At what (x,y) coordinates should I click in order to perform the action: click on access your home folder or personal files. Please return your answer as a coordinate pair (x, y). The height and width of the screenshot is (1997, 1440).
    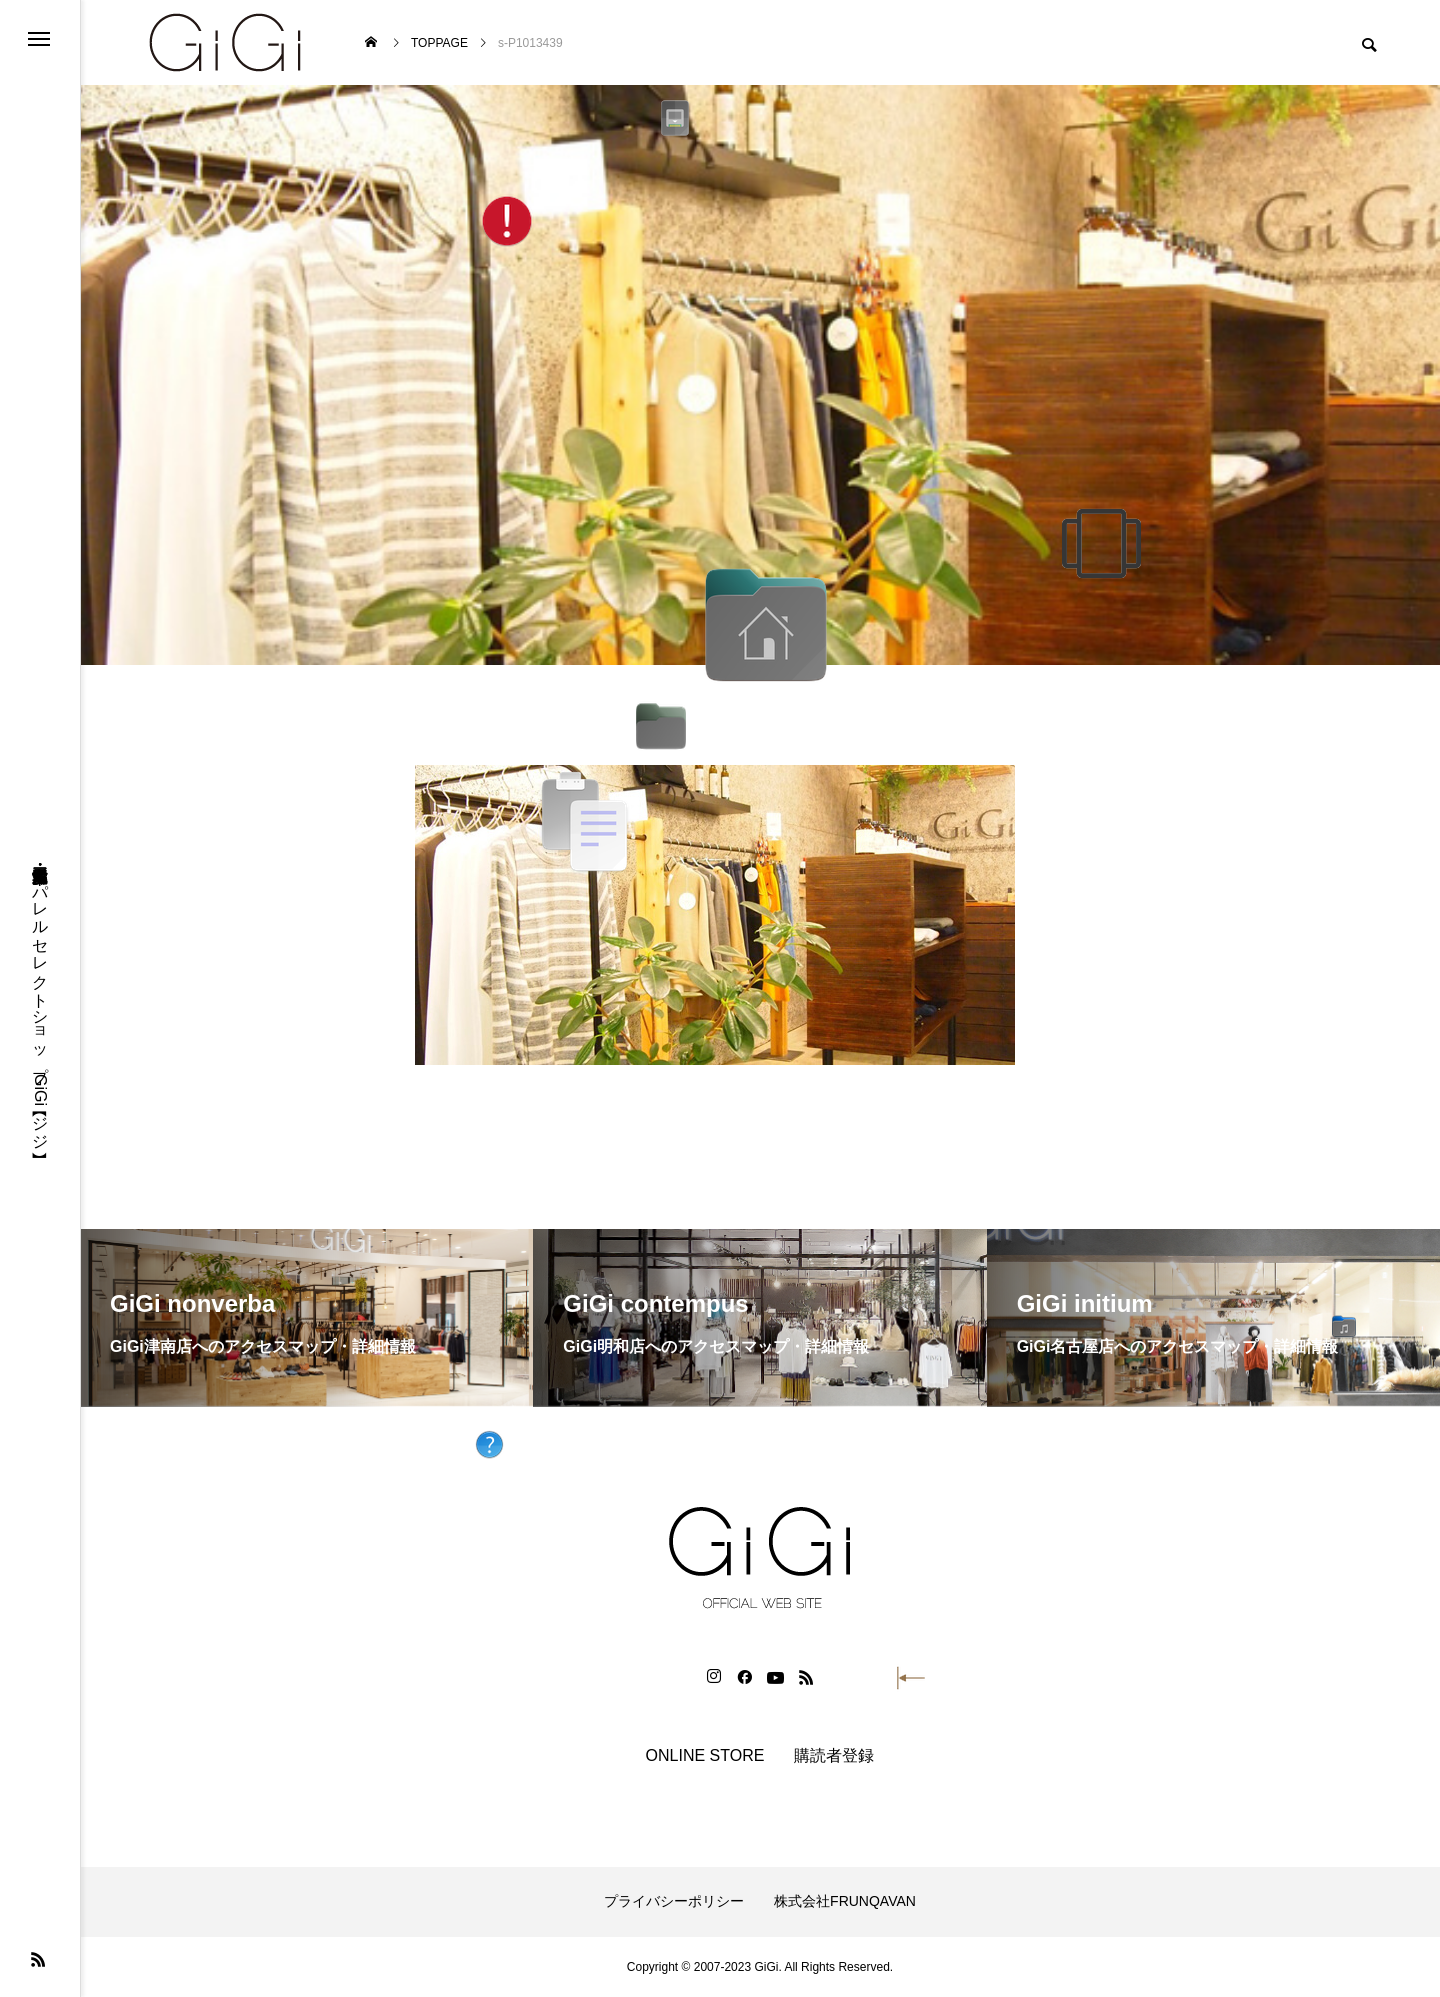
    Looking at the image, I should click on (766, 625).